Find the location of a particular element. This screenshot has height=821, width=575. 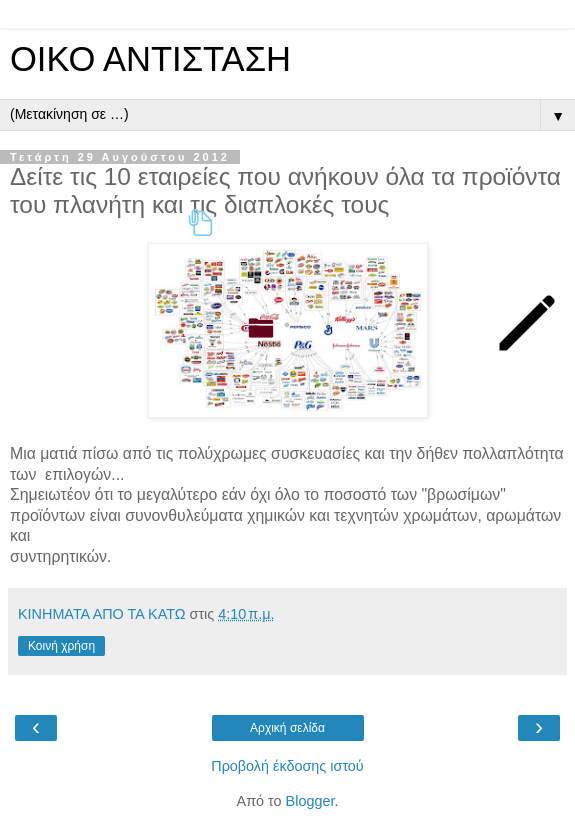

open folder to view files is located at coordinates (261, 328).